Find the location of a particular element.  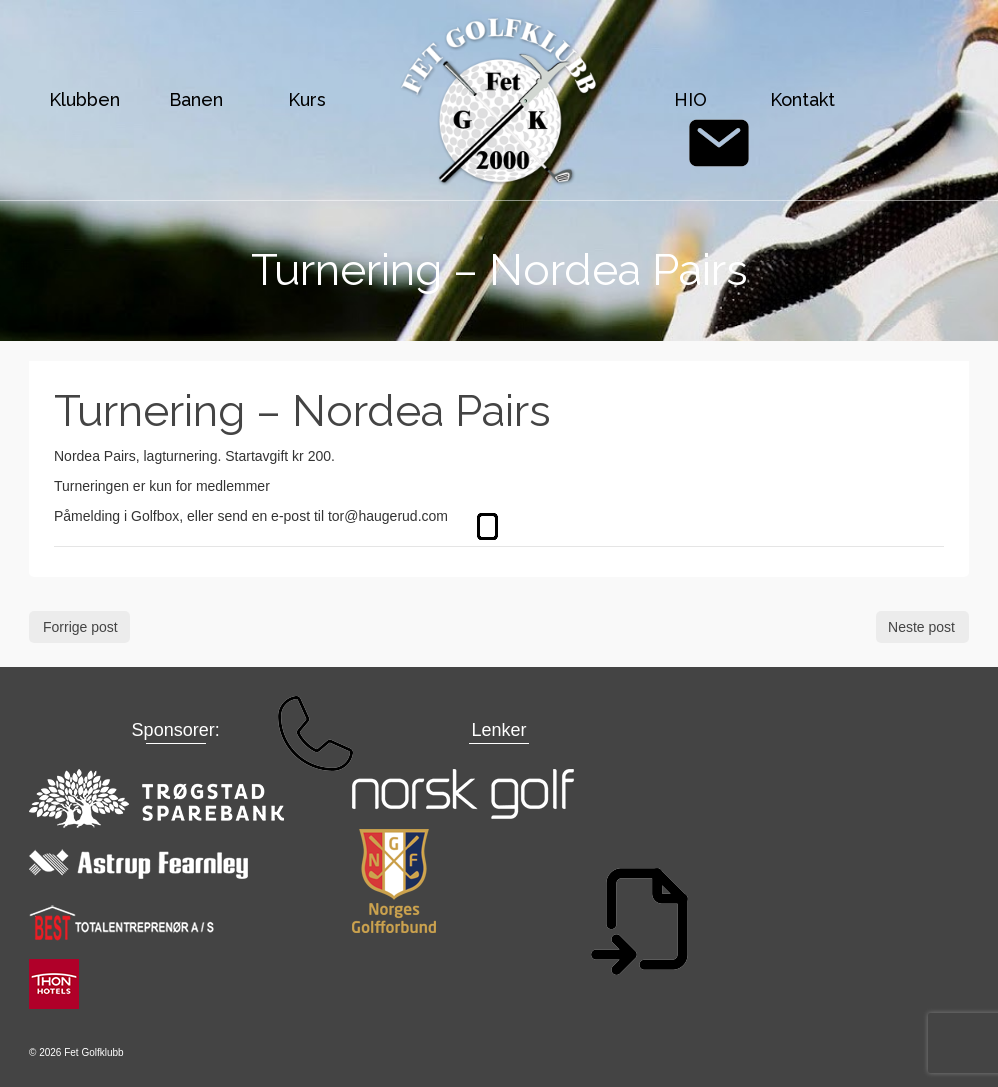

make a phone call is located at coordinates (314, 735).